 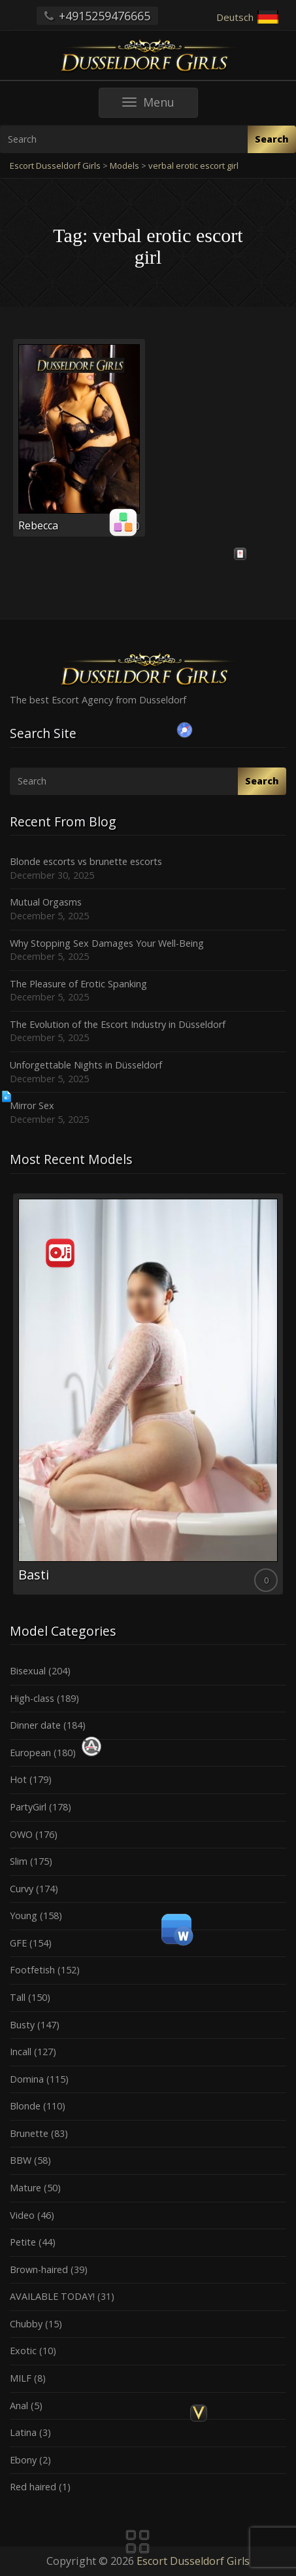 I want to click on open the web browser app, so click(x=184, y=730).